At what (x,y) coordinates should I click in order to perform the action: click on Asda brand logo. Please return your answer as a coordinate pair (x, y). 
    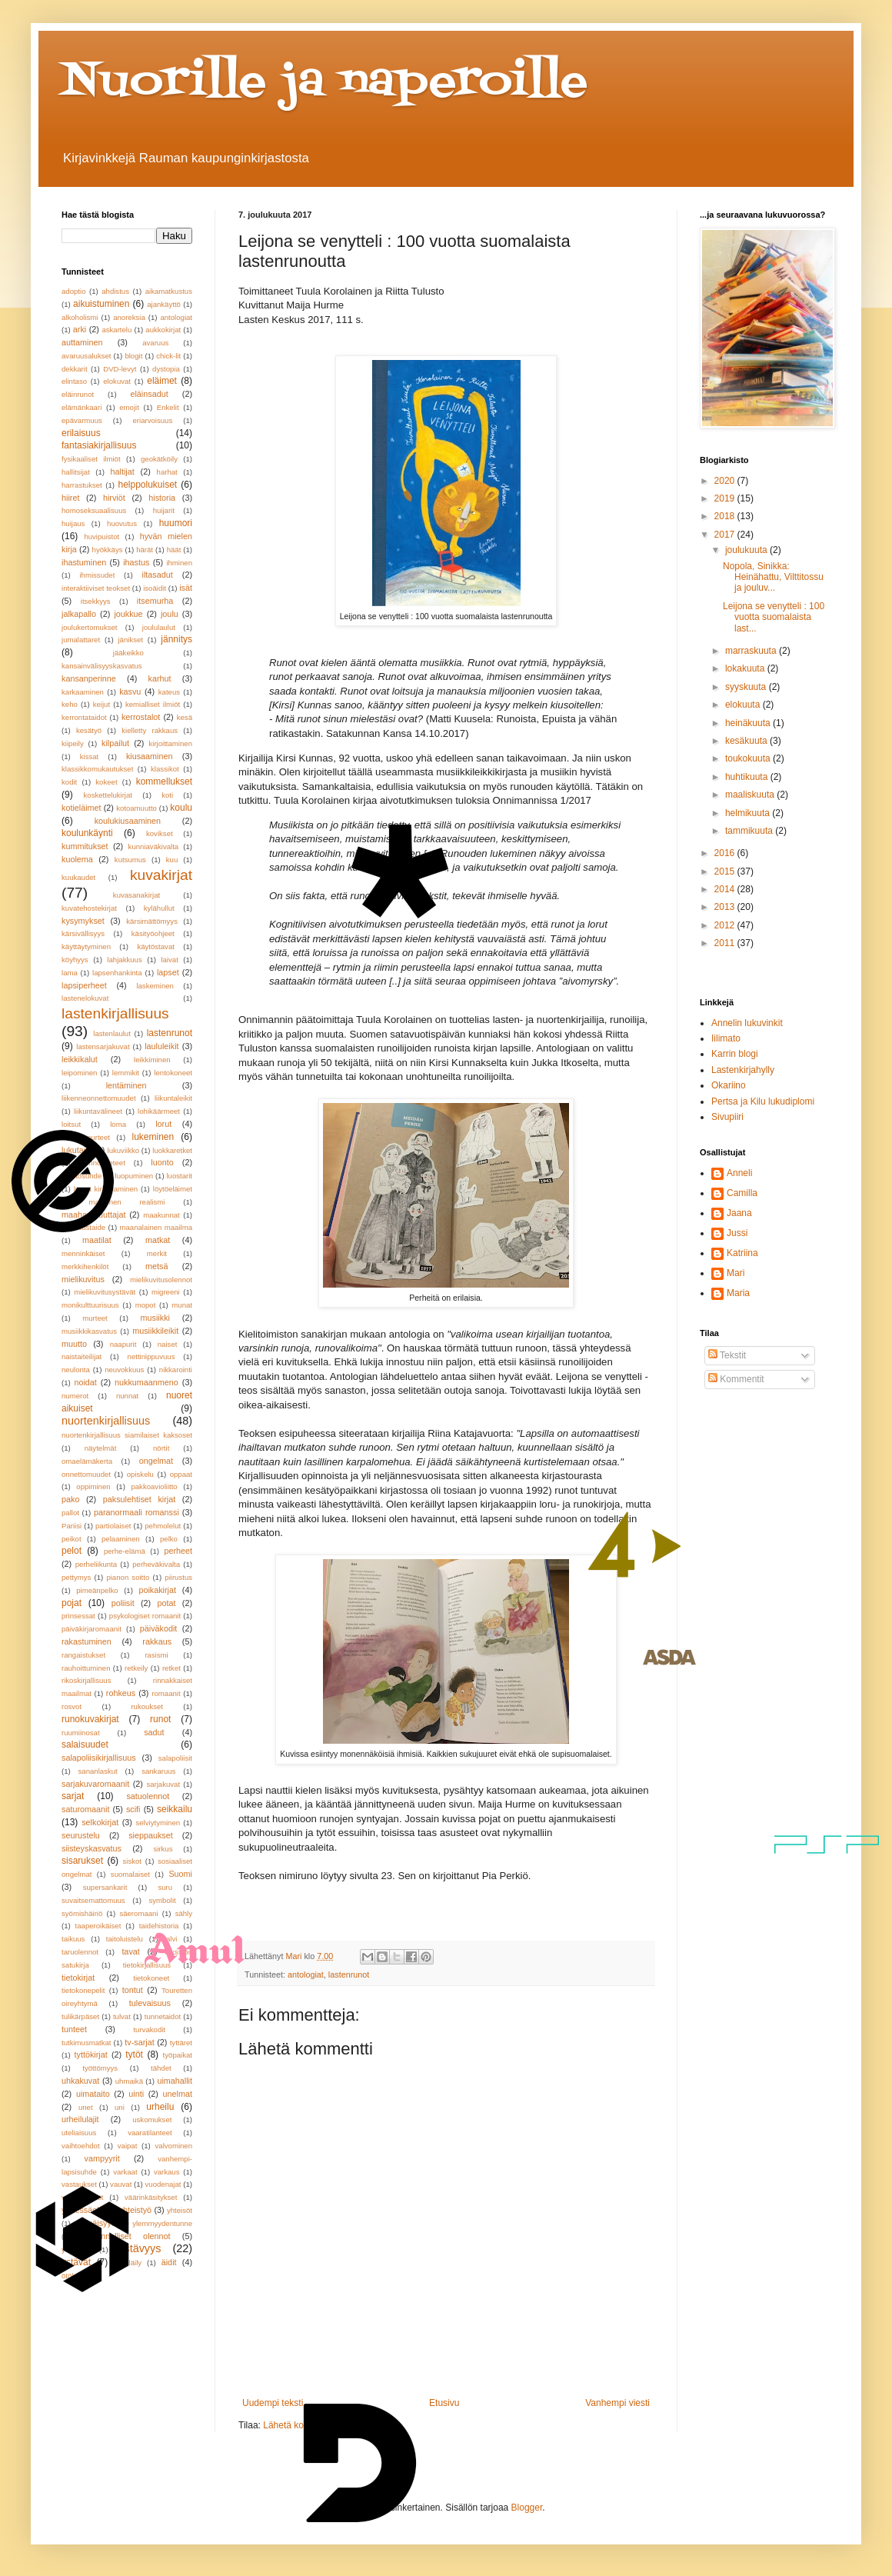
    Looking at the image, I should click on (669, 1657).